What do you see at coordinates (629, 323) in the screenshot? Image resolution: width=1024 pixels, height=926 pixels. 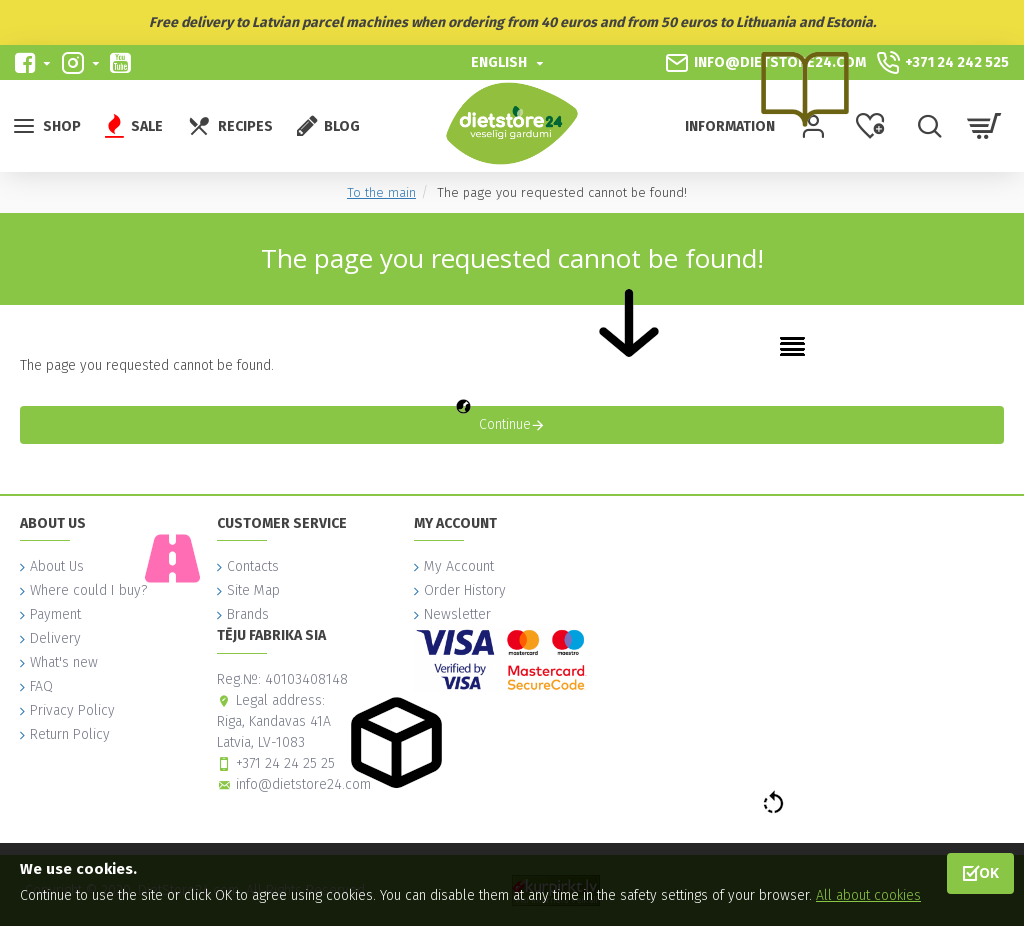 I see `scroll down or view more content` at bounding box center [629, 323].